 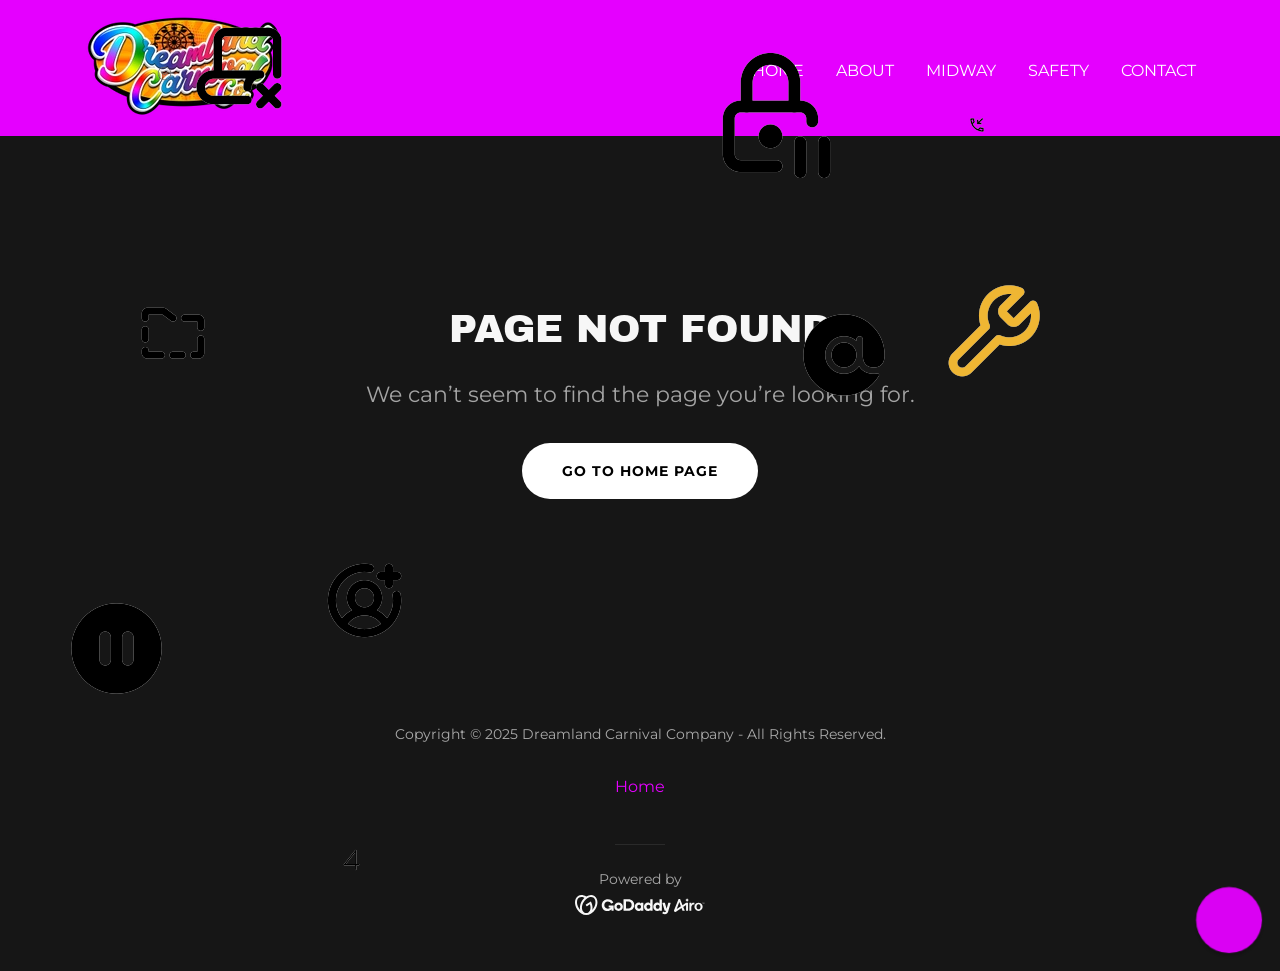 I want to click on pause secure session or locked process, so click(x=770, y=112).